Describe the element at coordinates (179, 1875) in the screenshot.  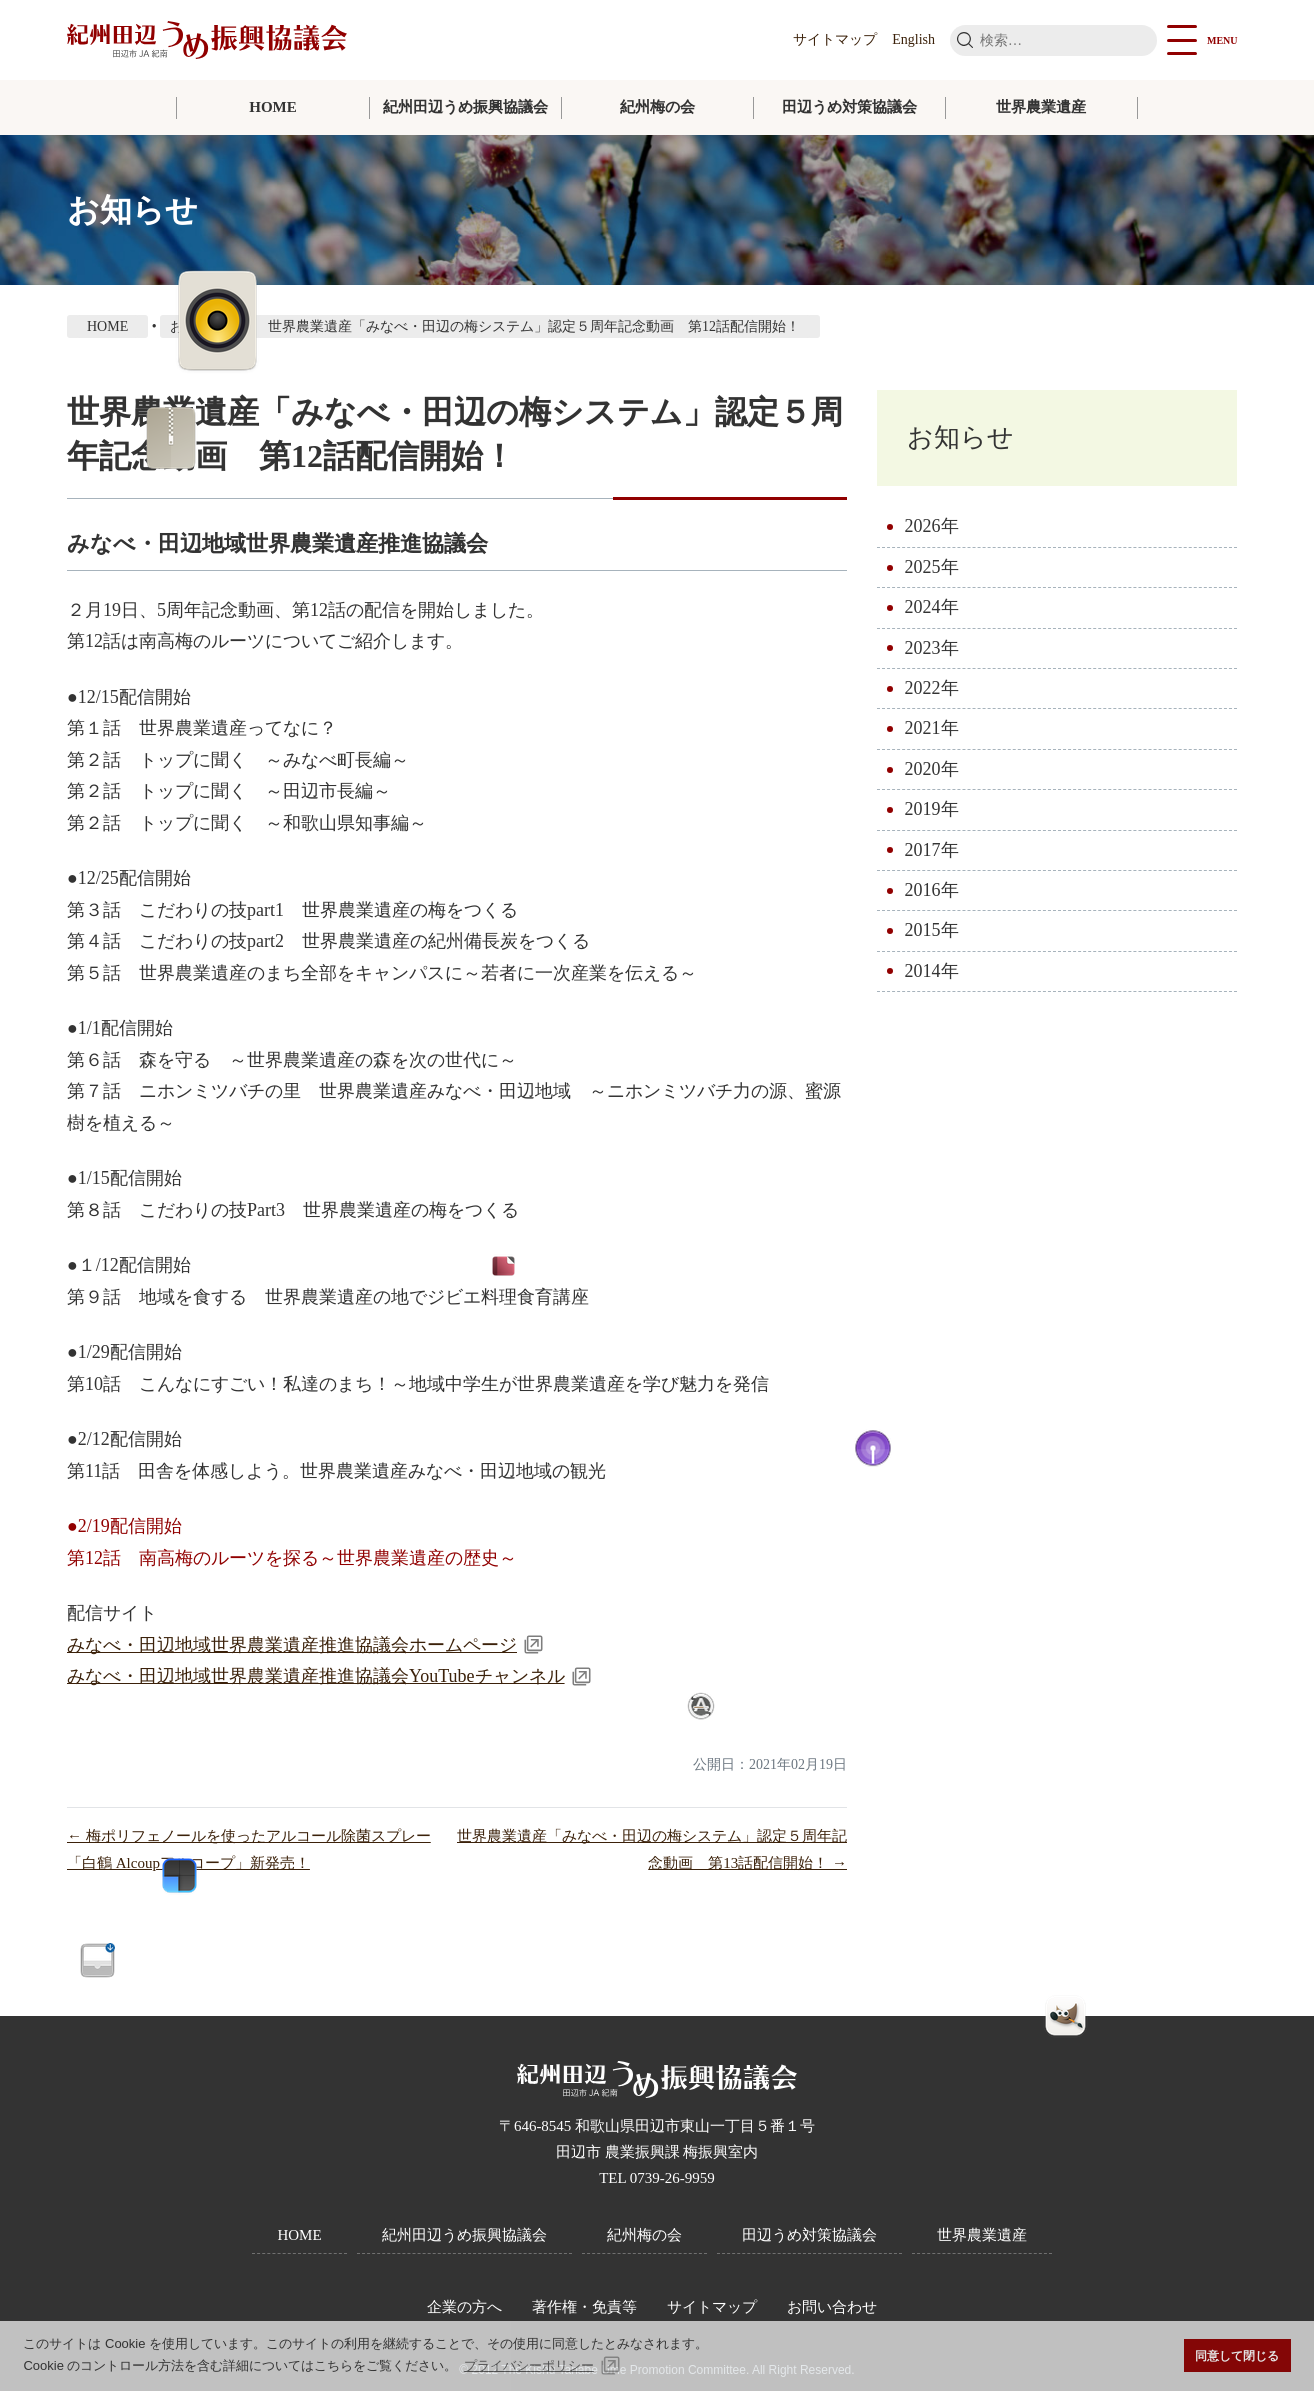
I see `switch to the bottom-left workspace` at that location.